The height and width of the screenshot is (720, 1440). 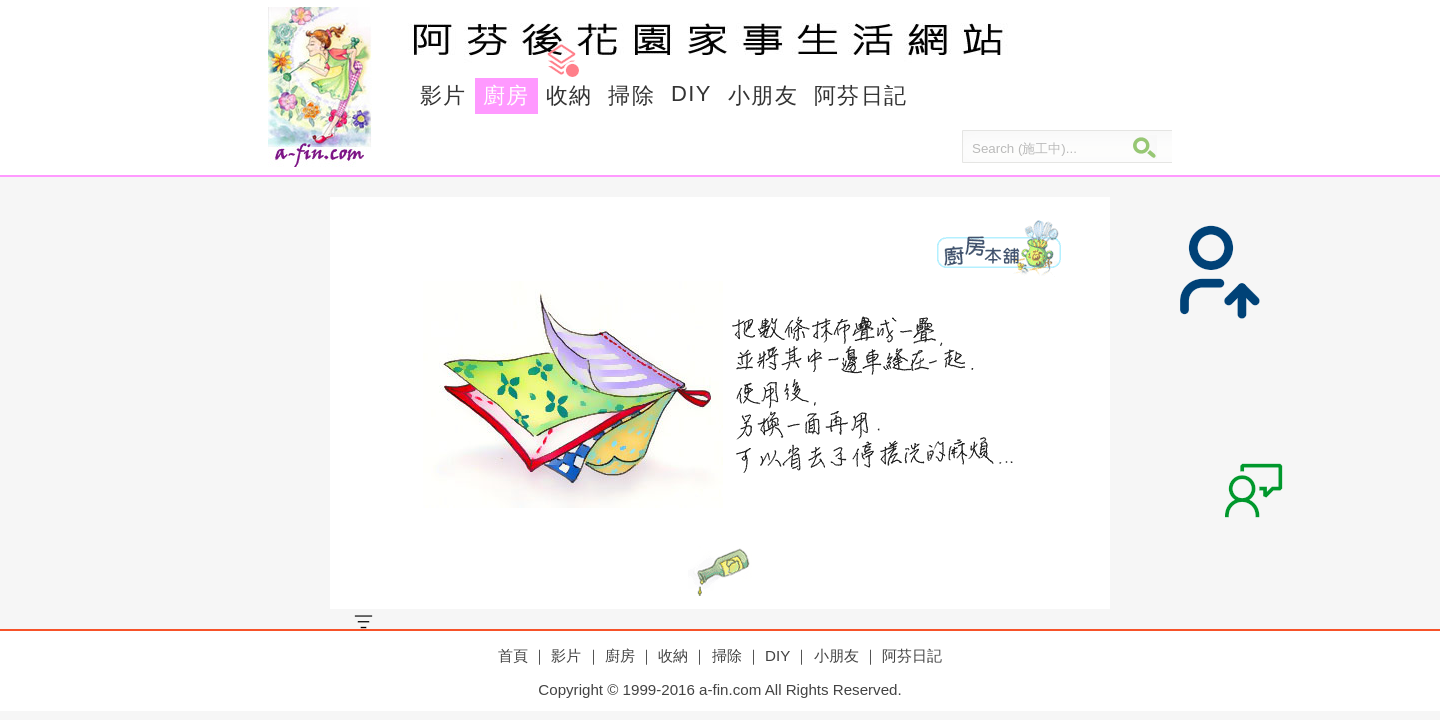 I want to click on promote user or elevate permissions, so click(x=1211, y=270).